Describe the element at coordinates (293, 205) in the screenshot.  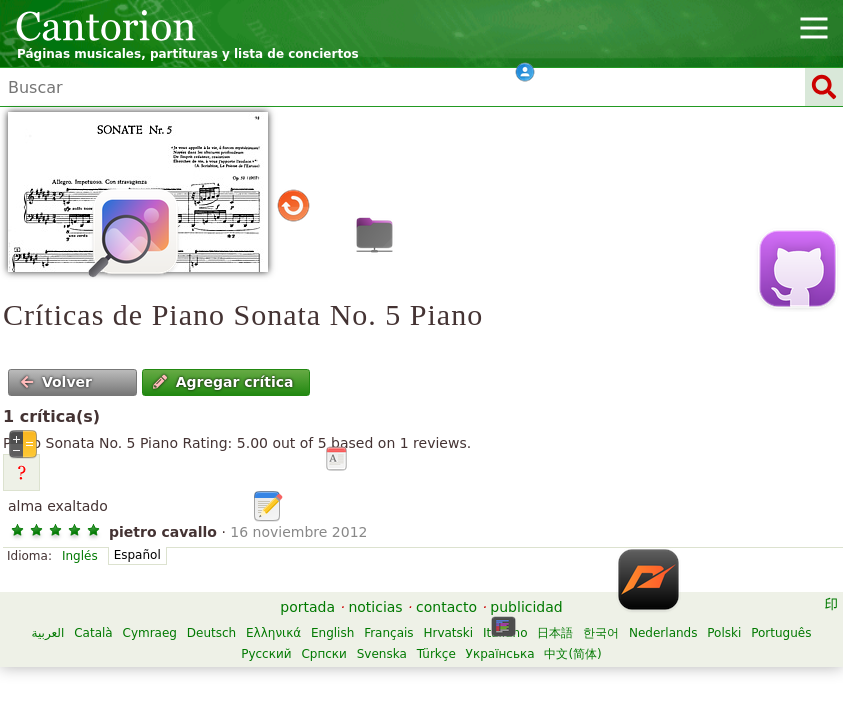
I see `open ubuntu livepatch settings` at that location.